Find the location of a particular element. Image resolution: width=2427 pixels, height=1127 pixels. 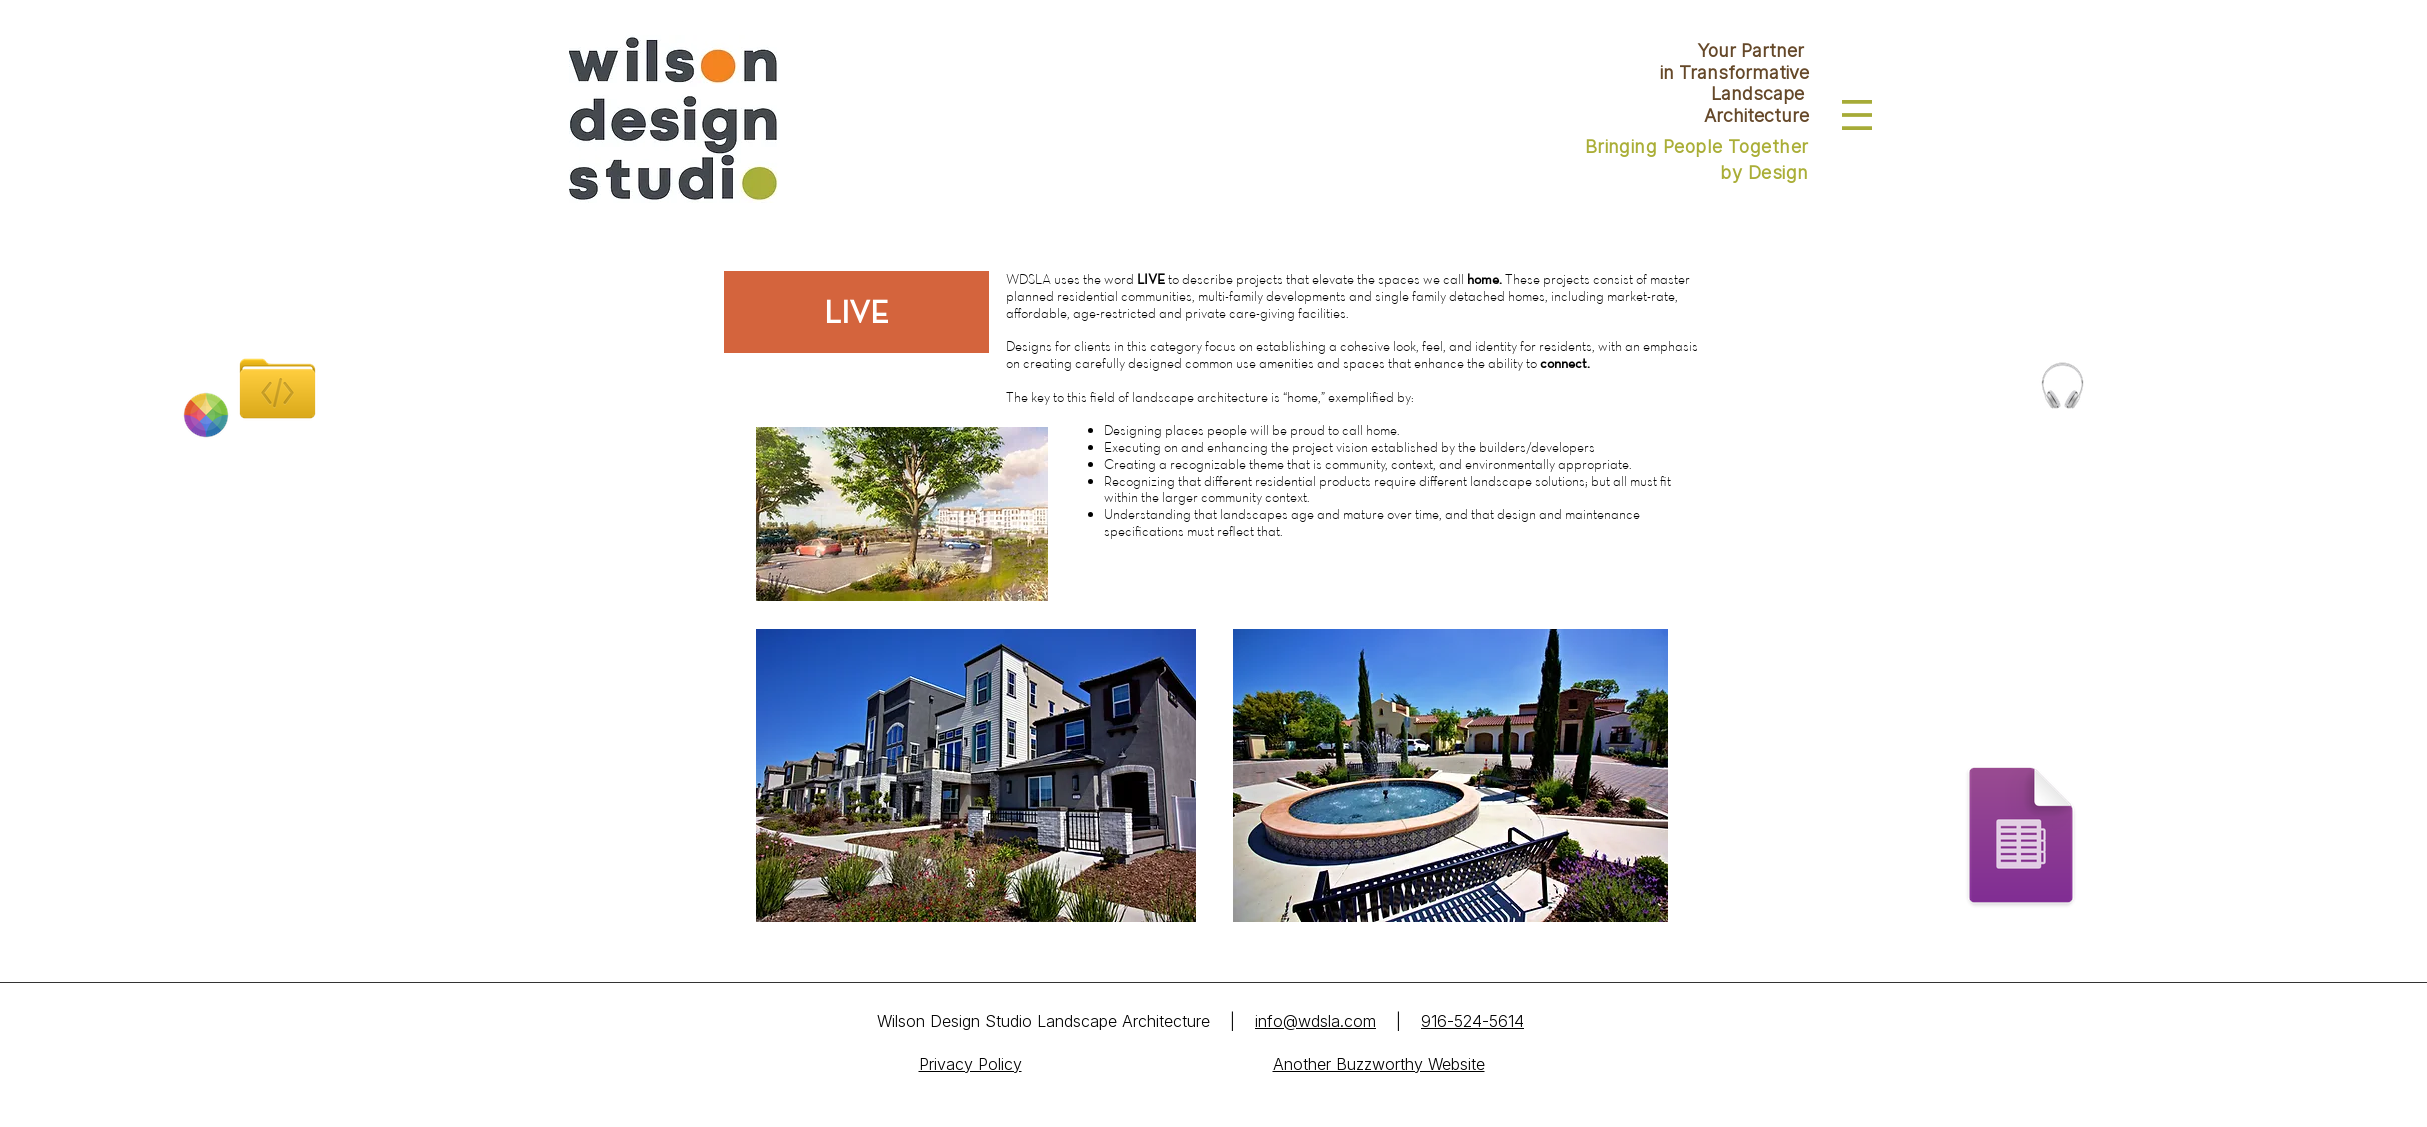

open your code projects folder is located at coordinates (277, 388).